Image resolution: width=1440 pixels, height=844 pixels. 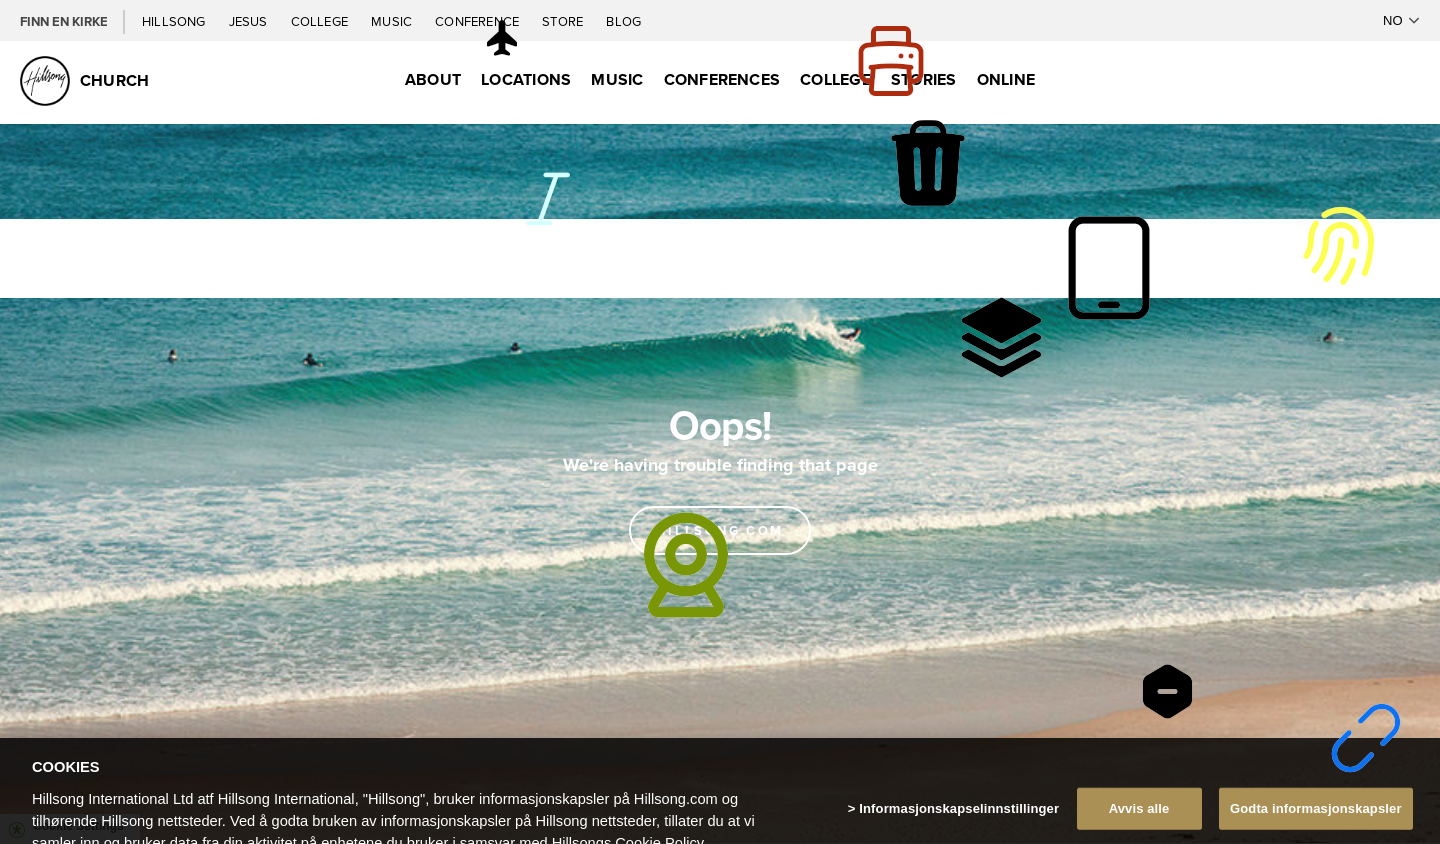 I want to click on remove item from collection, so click(x=1167, y=691).